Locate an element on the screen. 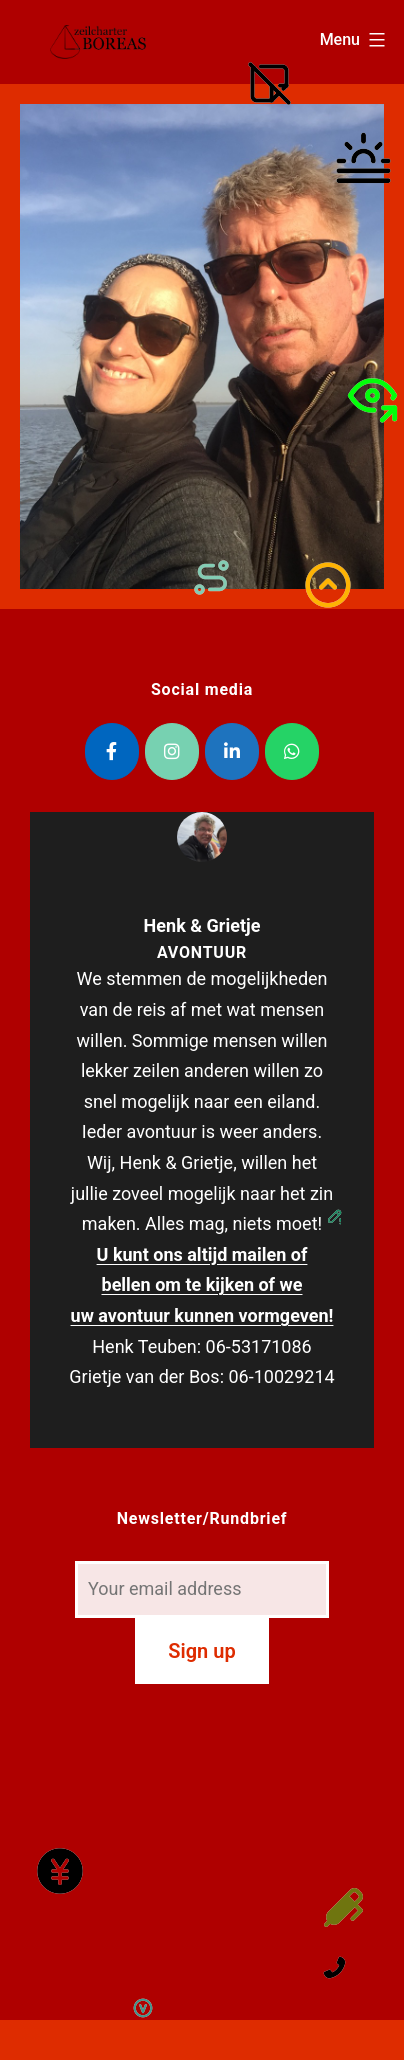  scroll to top of page is located at coordinates (328, 585).